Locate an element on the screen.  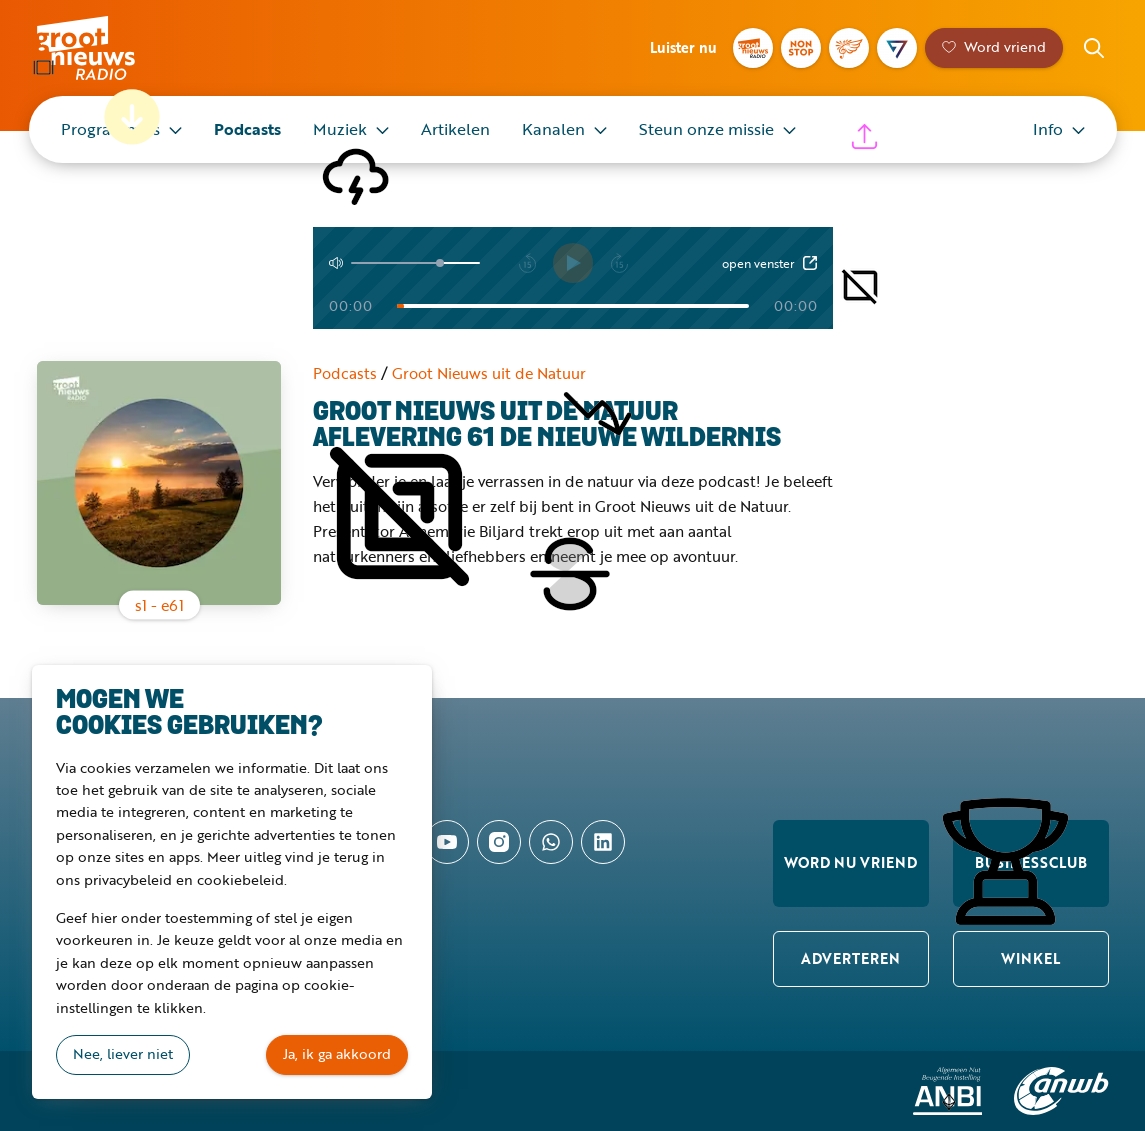
start a slideshow presentation is located at coordinates (43, 67).